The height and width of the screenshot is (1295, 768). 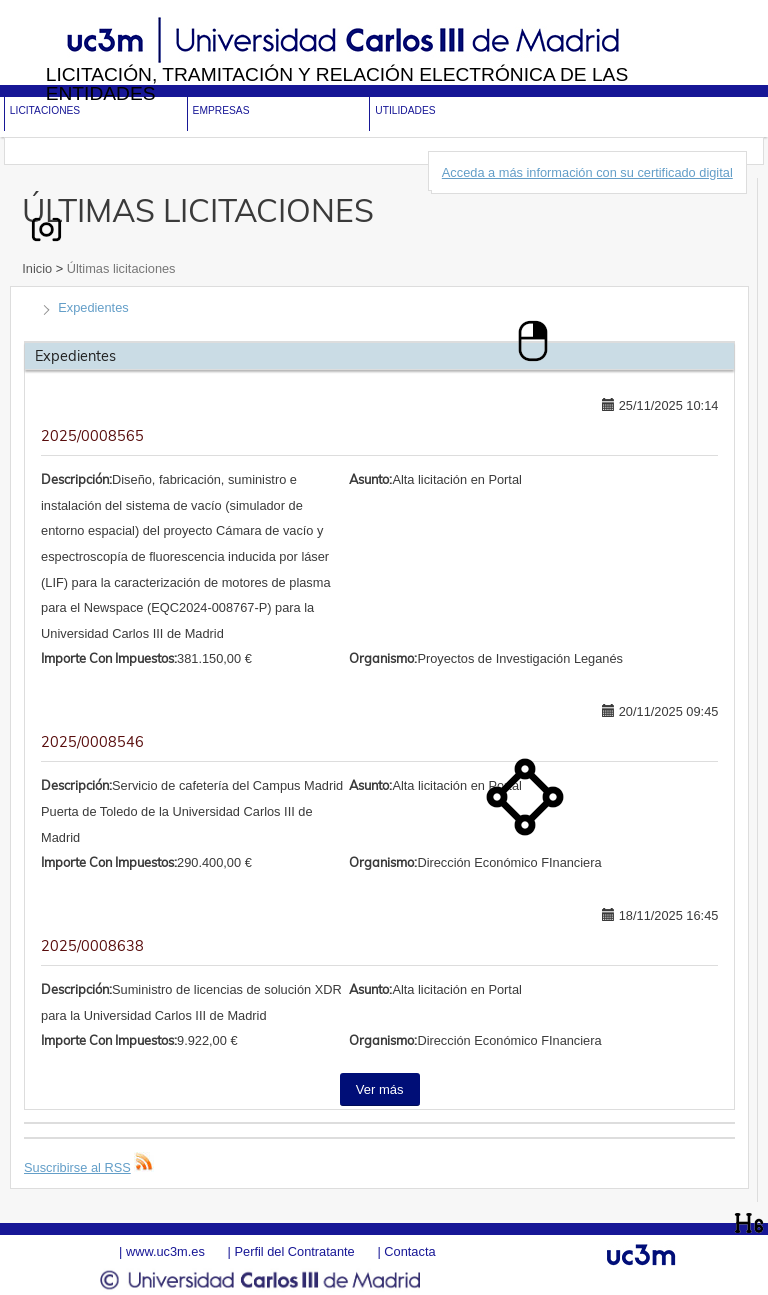 I want to click on right-click action indicator, so click(x=533, y=341).